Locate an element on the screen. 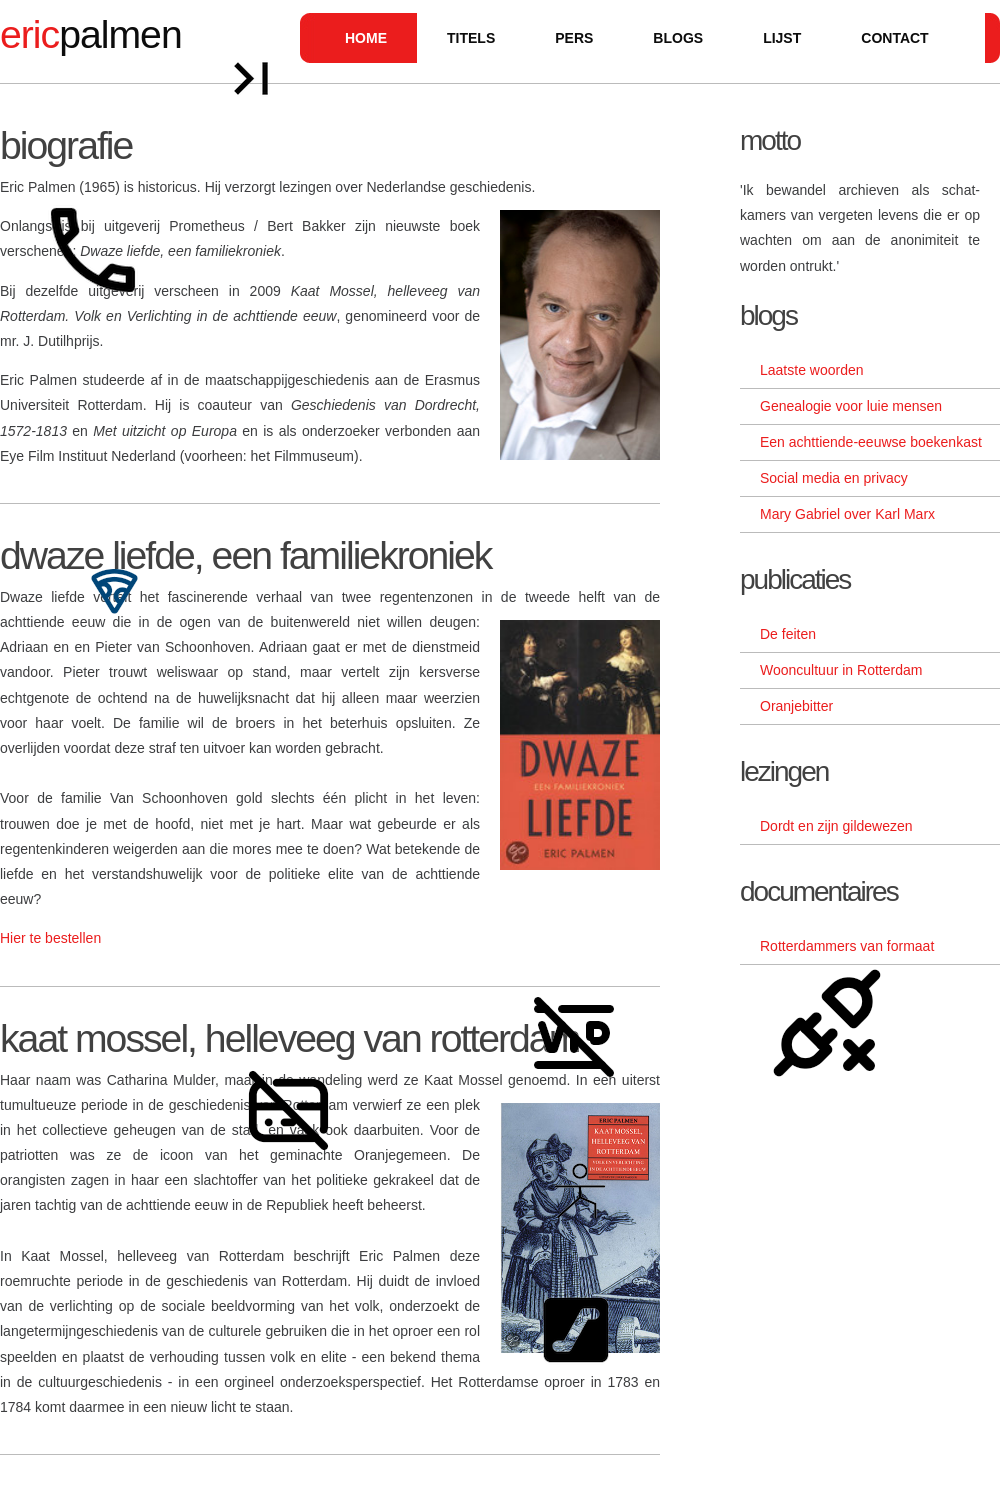 This screenshot has width=1000, height=1485. access tai chi or meditation exercises is located at coordinates (580, 1193).